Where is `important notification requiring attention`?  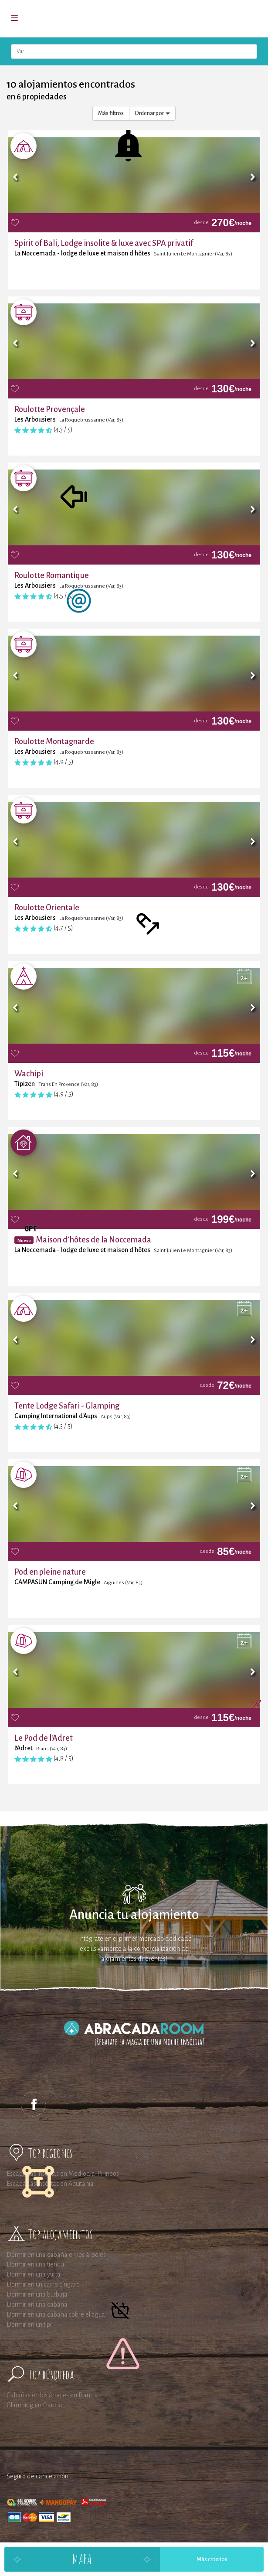
important notification requiring attention is located at coordinates (128, 145).